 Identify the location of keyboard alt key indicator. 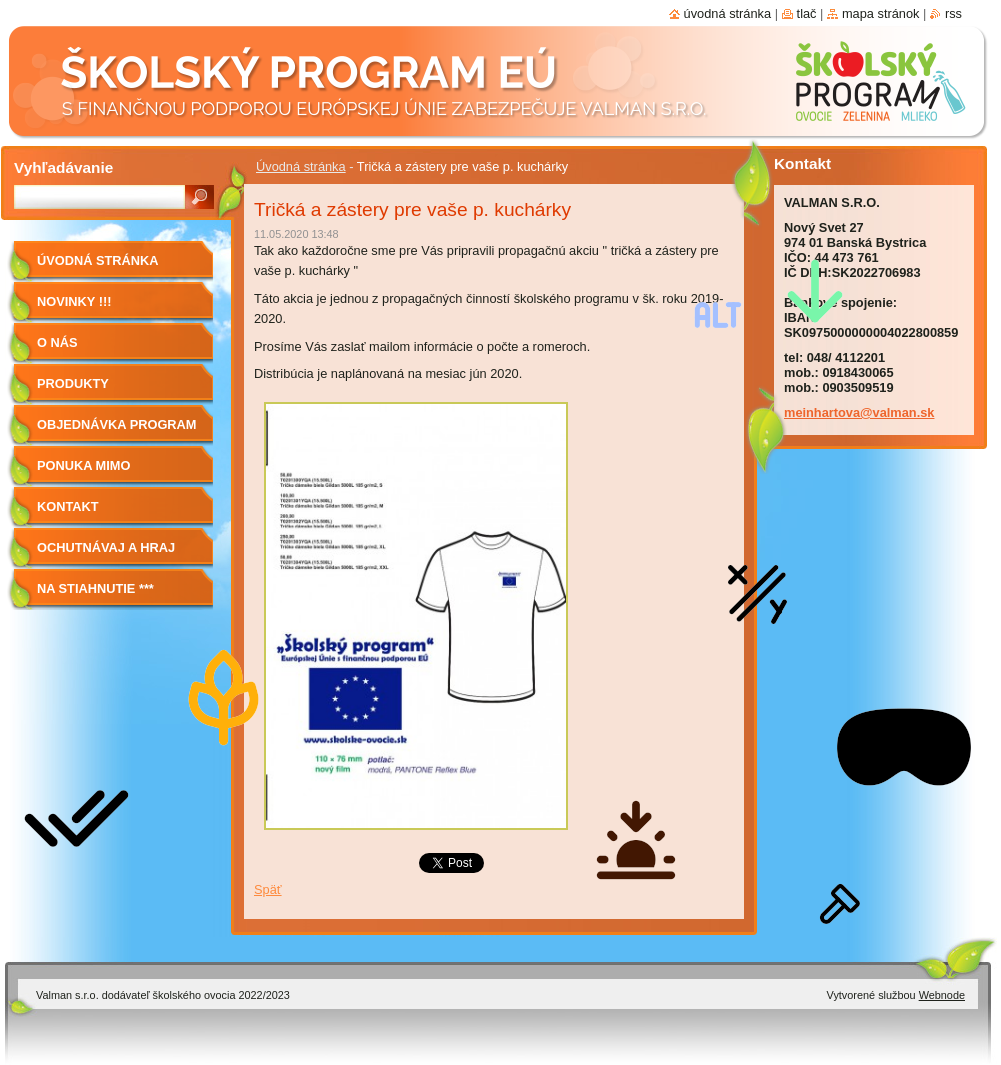
(718, 315).